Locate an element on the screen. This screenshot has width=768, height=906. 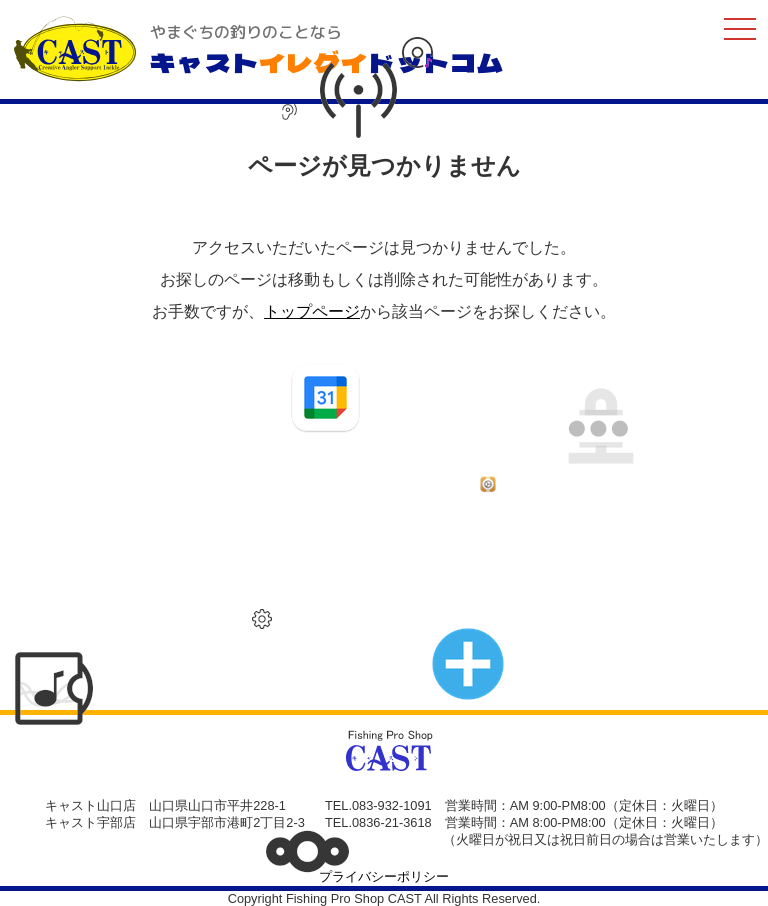
indicates vpn connection is being established is located at coordinates (601, 426).